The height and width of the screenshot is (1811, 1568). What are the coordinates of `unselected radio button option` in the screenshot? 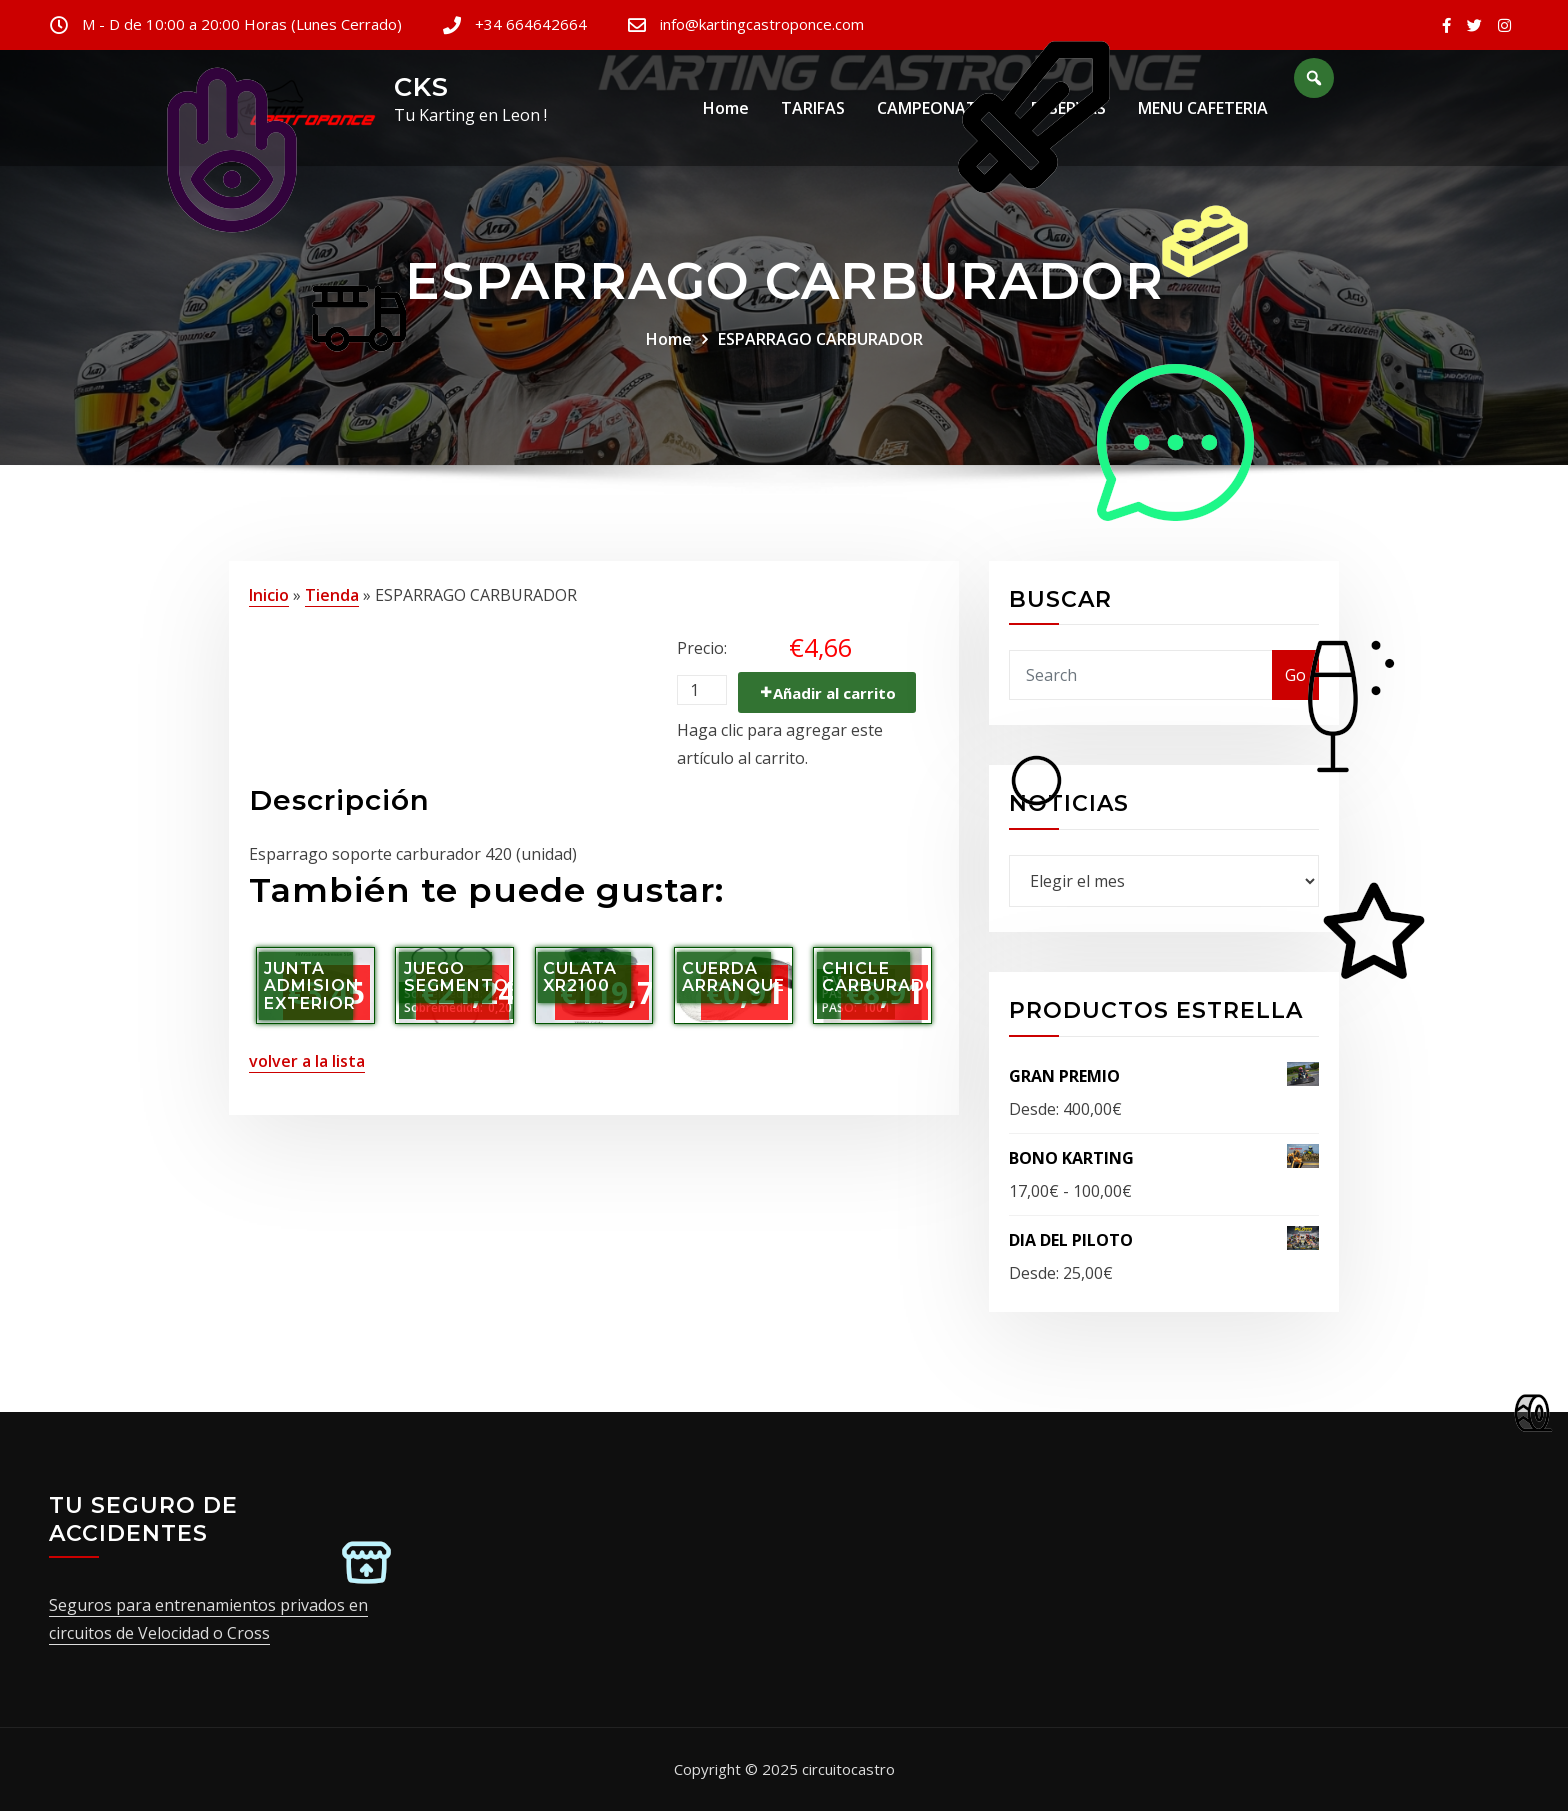 It's located at (1036, 780).